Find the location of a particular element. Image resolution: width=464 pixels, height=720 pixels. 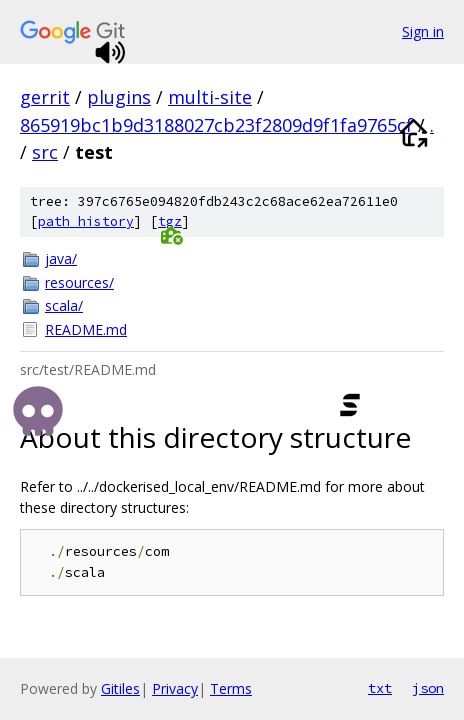

share a home or property listing is located at coordinates (413, 132).